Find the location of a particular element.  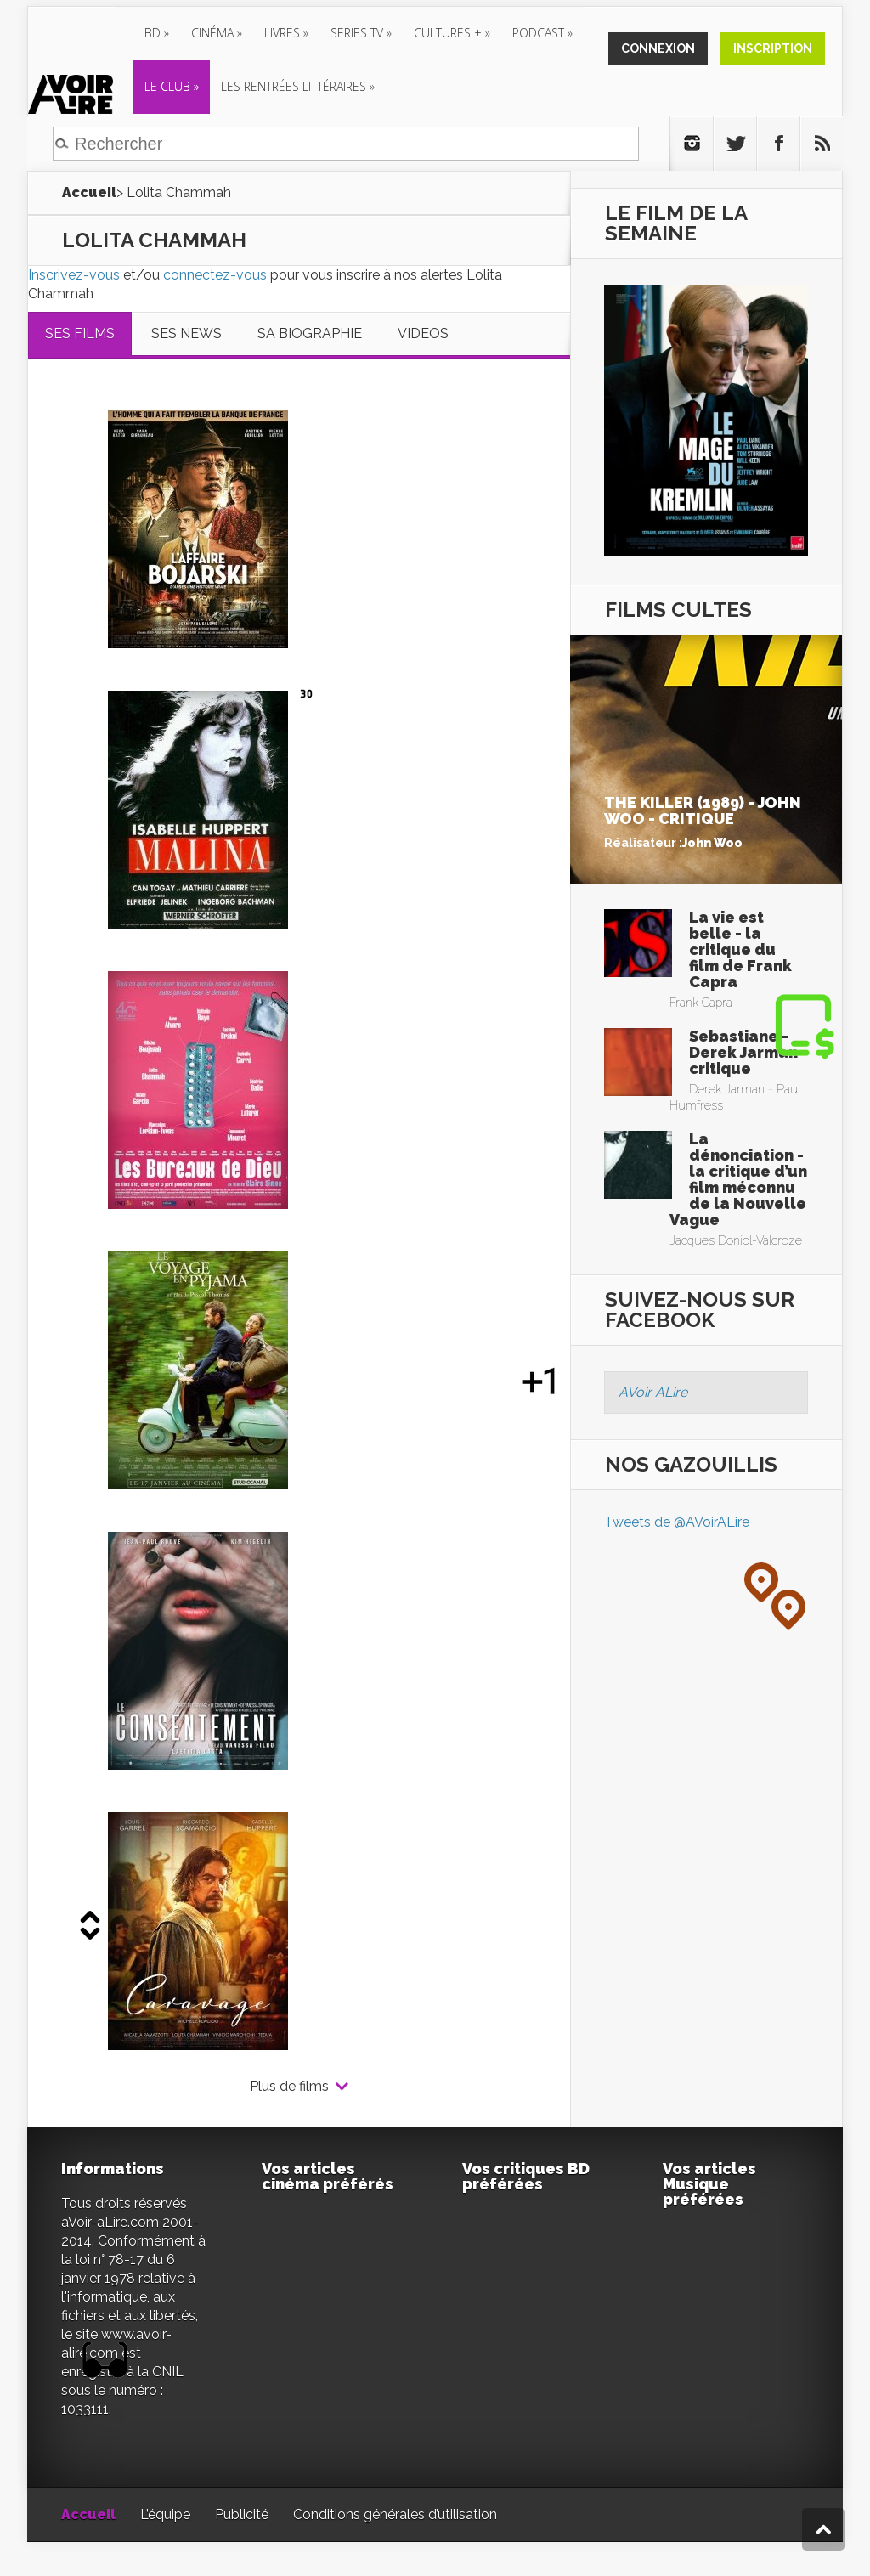

expand or collapse a section is located at coordinates (90, 1925).